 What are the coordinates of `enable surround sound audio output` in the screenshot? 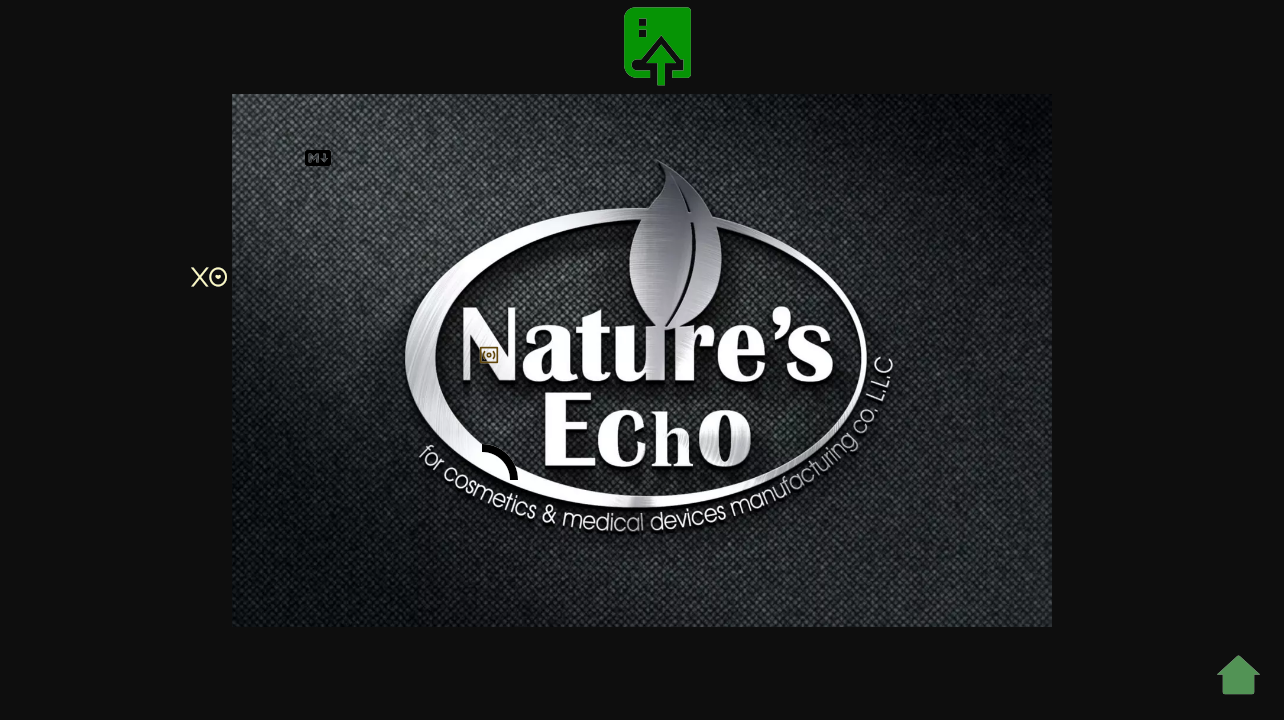 It's located at (489, 355).